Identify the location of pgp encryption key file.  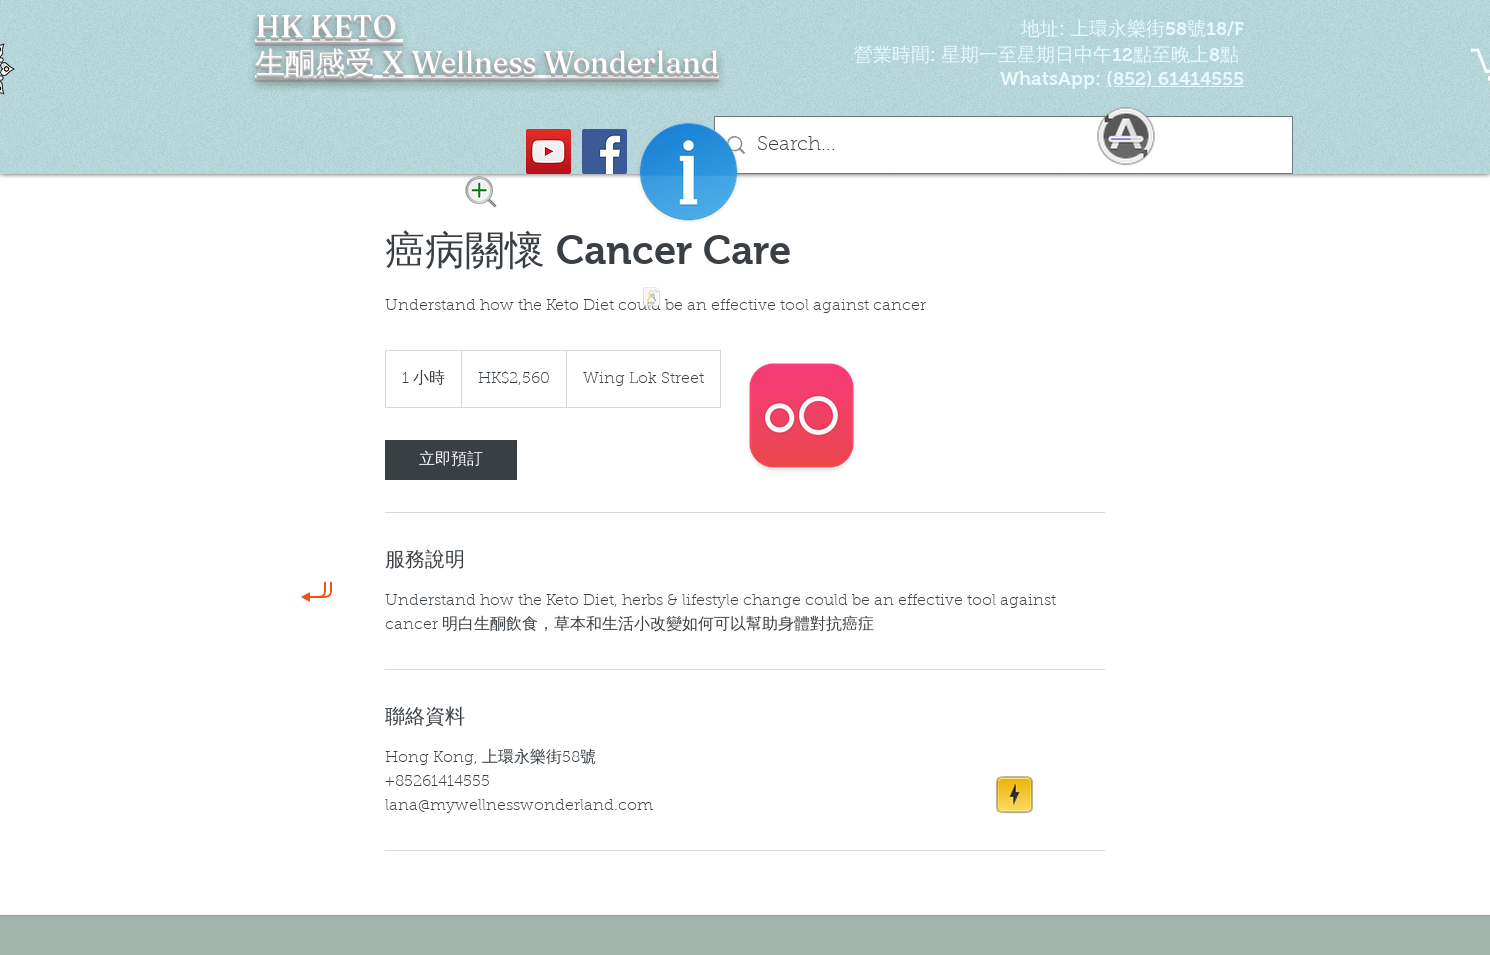
(651, 296).